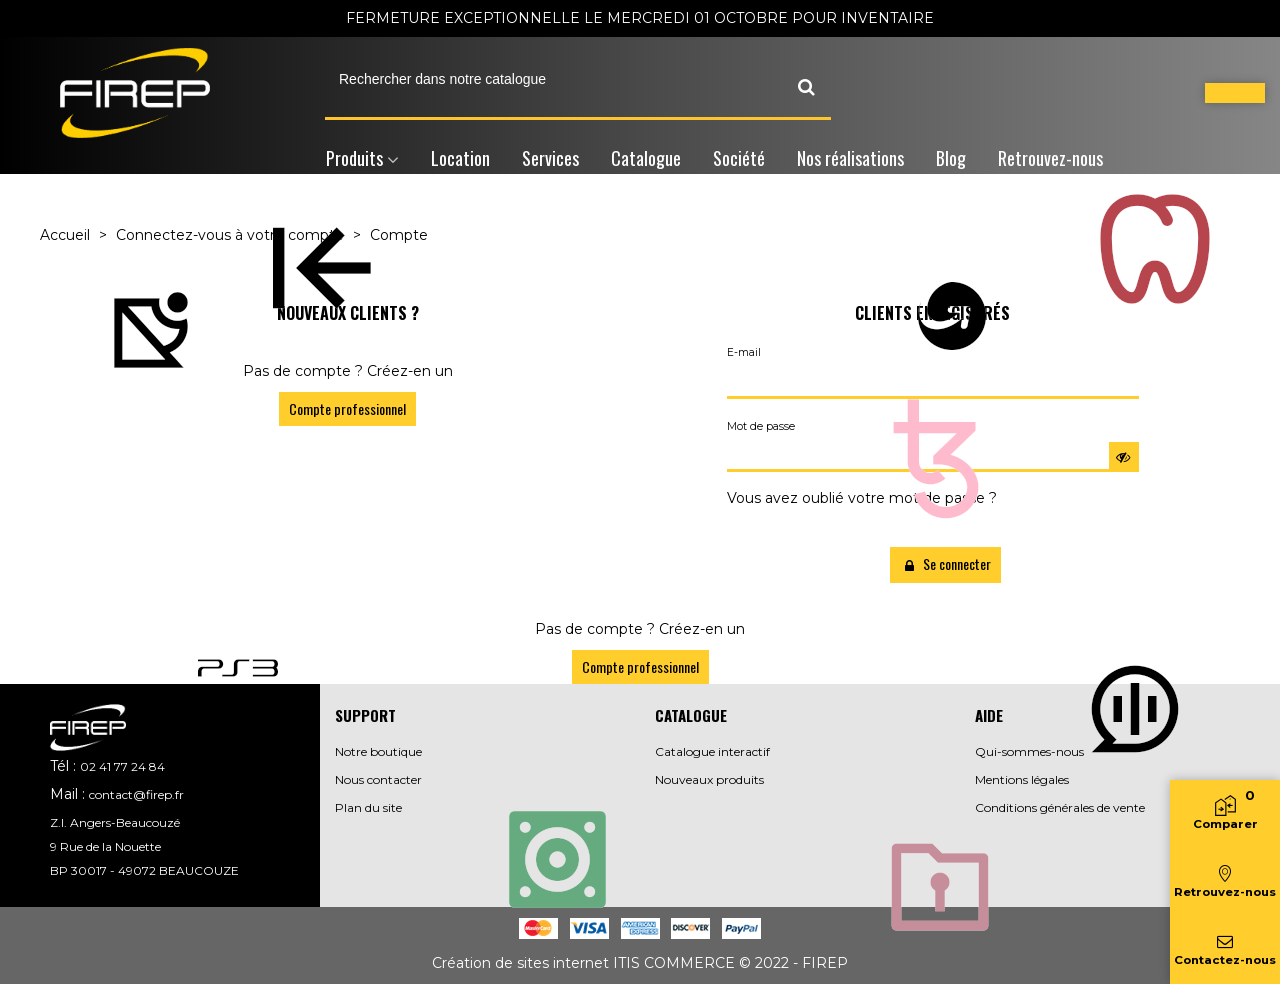  I want to click on remixicon logo, so click(151, 331).